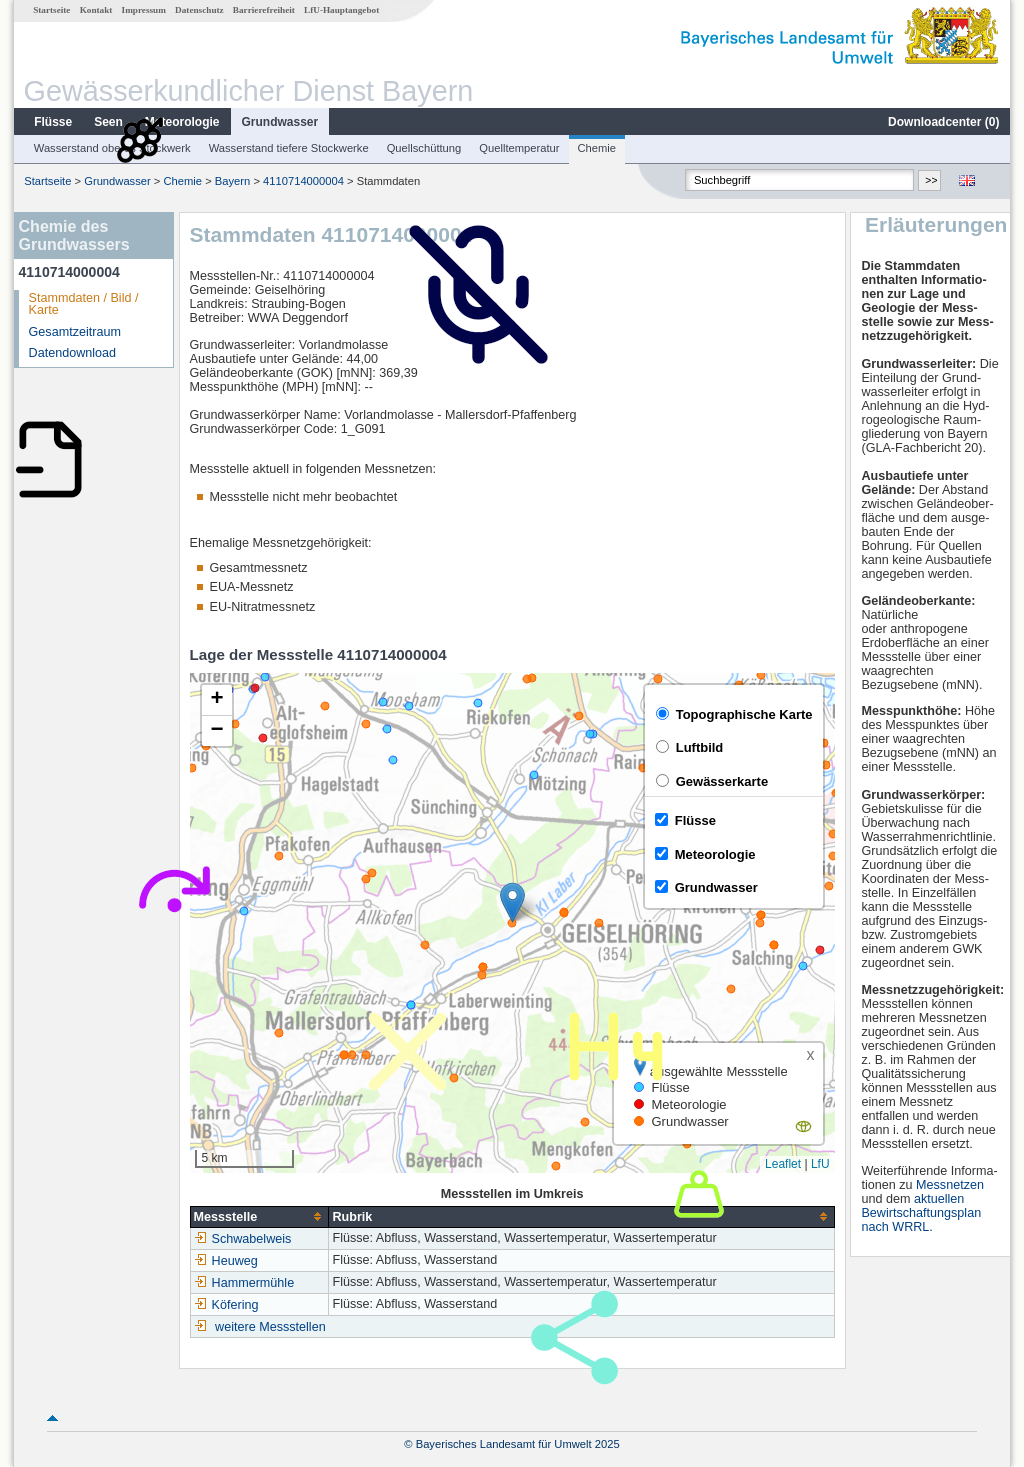  I want to click on remove content from a file, so click(50, 459).